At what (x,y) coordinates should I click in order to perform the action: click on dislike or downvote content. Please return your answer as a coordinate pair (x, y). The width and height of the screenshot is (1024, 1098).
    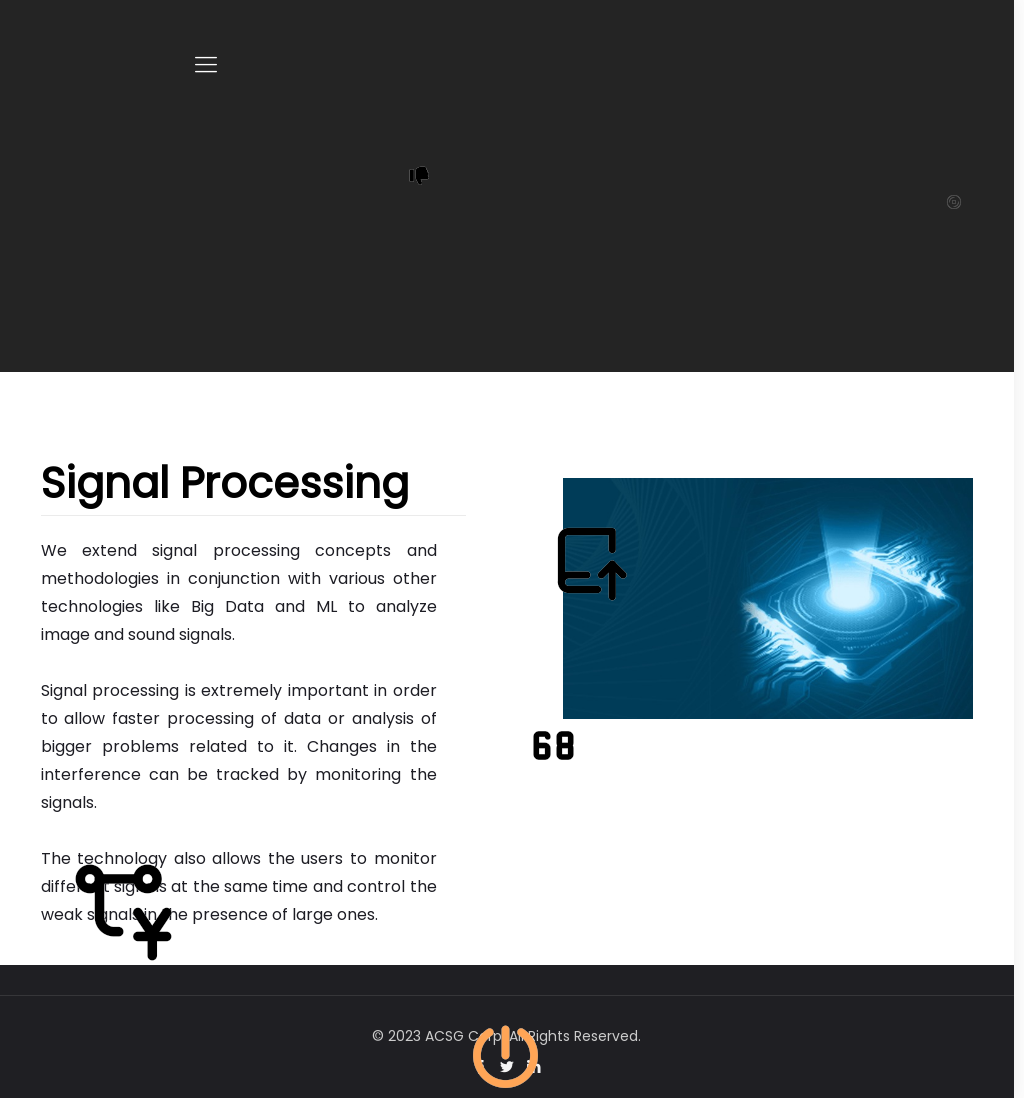
    Looking at the image, I should click on (419, 175).